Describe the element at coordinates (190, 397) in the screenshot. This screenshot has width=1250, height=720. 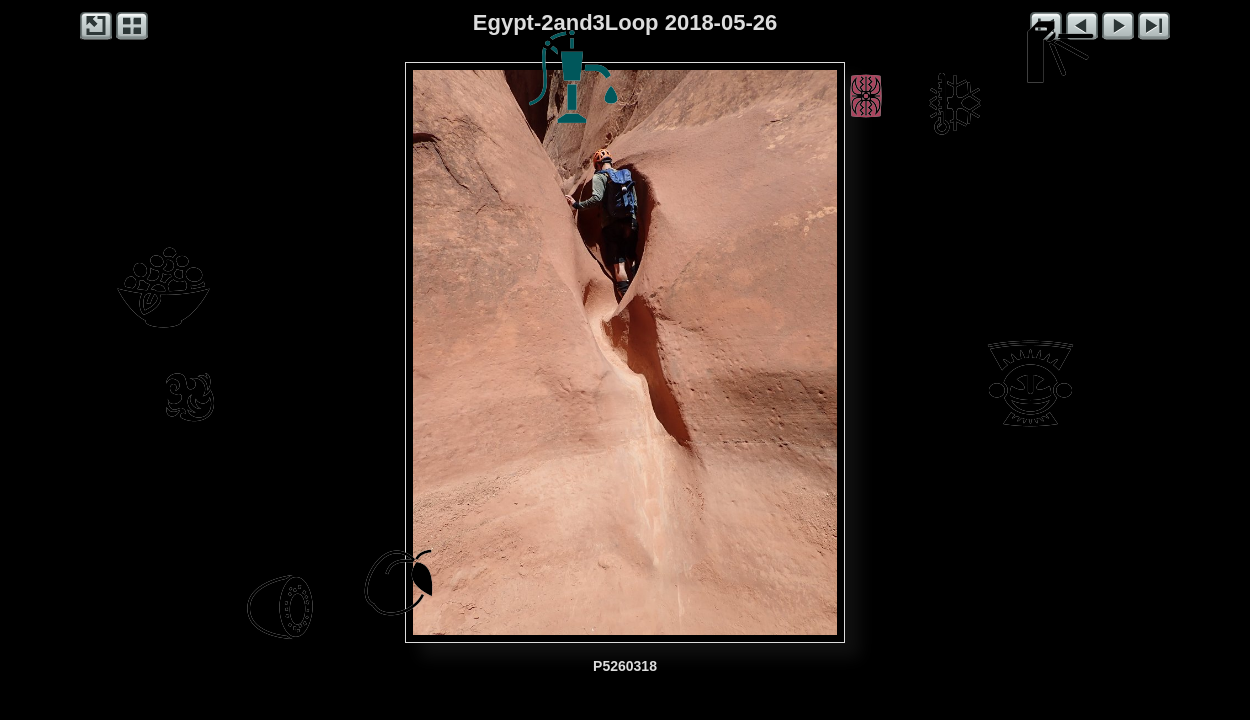
I see `fire elemental or nature-fire hybrid ability` at that location.